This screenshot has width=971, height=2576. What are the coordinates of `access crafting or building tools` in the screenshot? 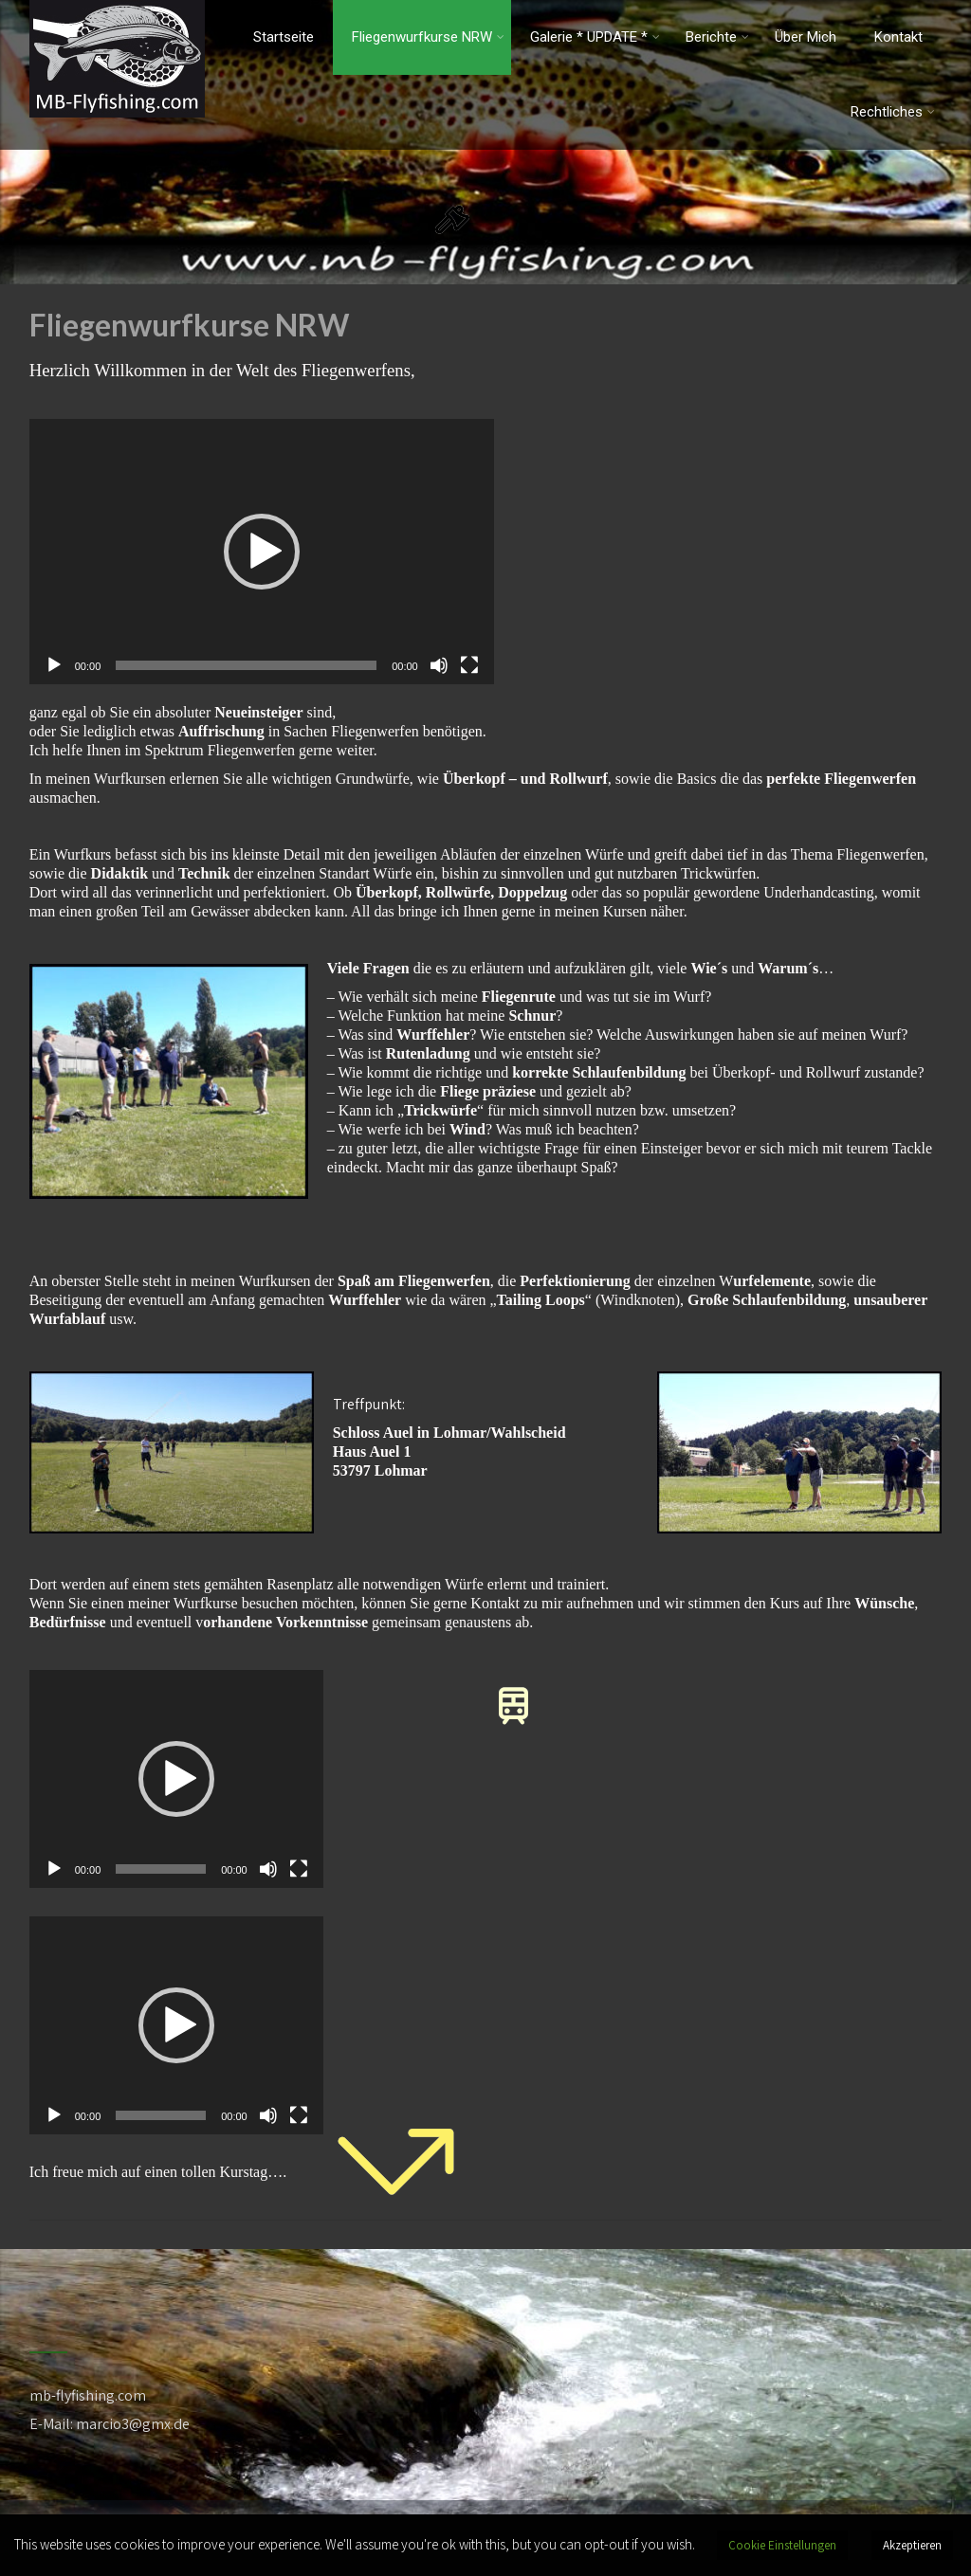 It's located at (452, 221).